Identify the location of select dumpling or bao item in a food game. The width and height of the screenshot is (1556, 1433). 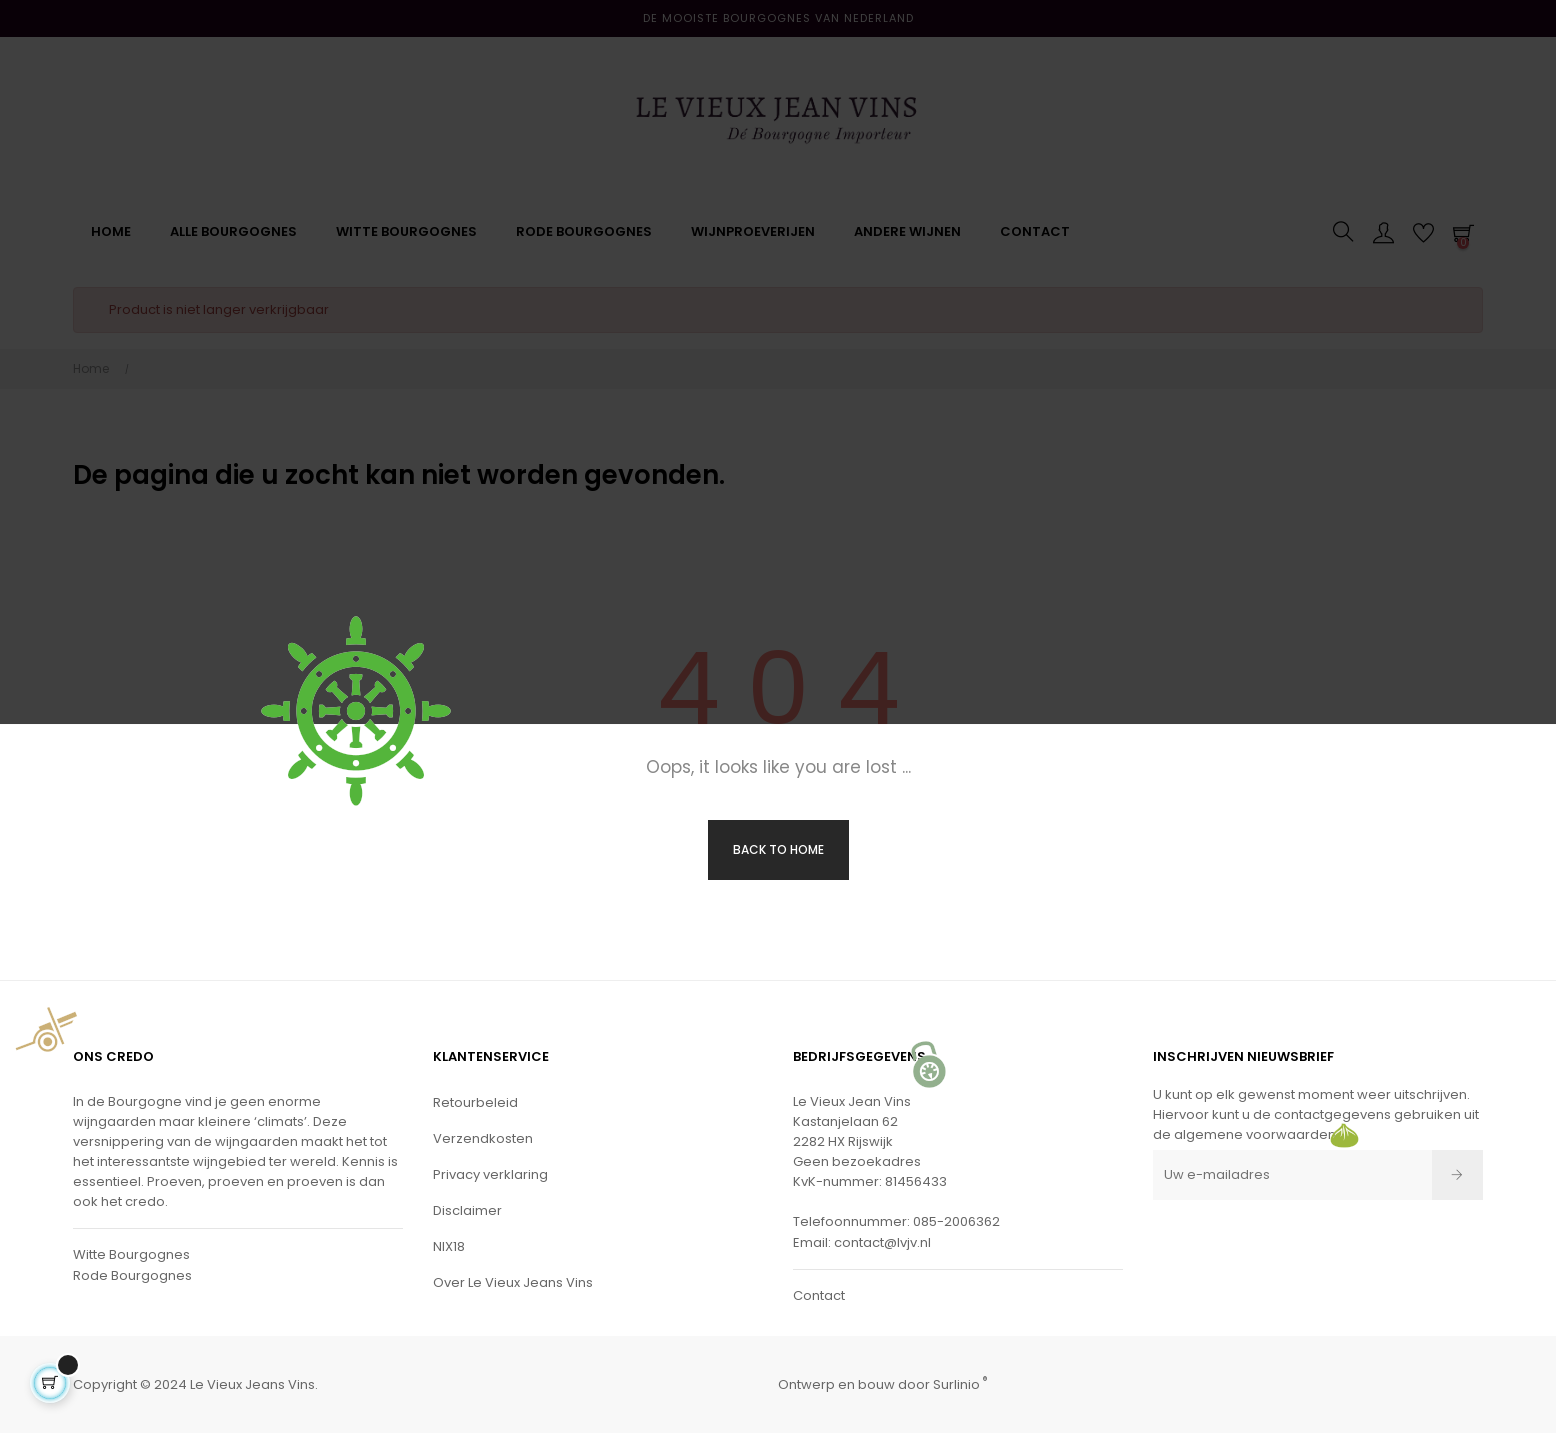
(1344, 1135).